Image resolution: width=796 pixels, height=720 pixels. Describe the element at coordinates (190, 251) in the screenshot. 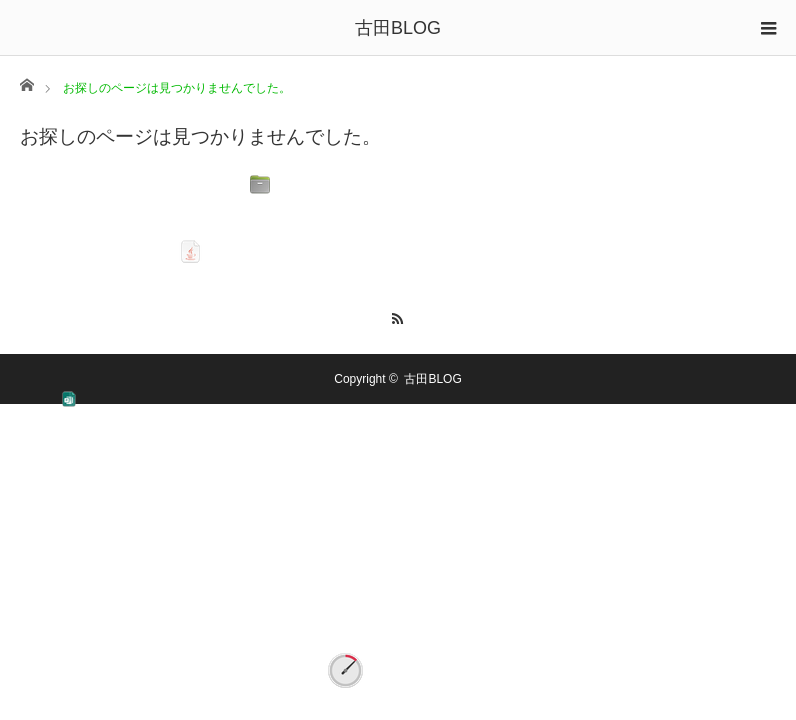

I see `a java source code file` at that location.